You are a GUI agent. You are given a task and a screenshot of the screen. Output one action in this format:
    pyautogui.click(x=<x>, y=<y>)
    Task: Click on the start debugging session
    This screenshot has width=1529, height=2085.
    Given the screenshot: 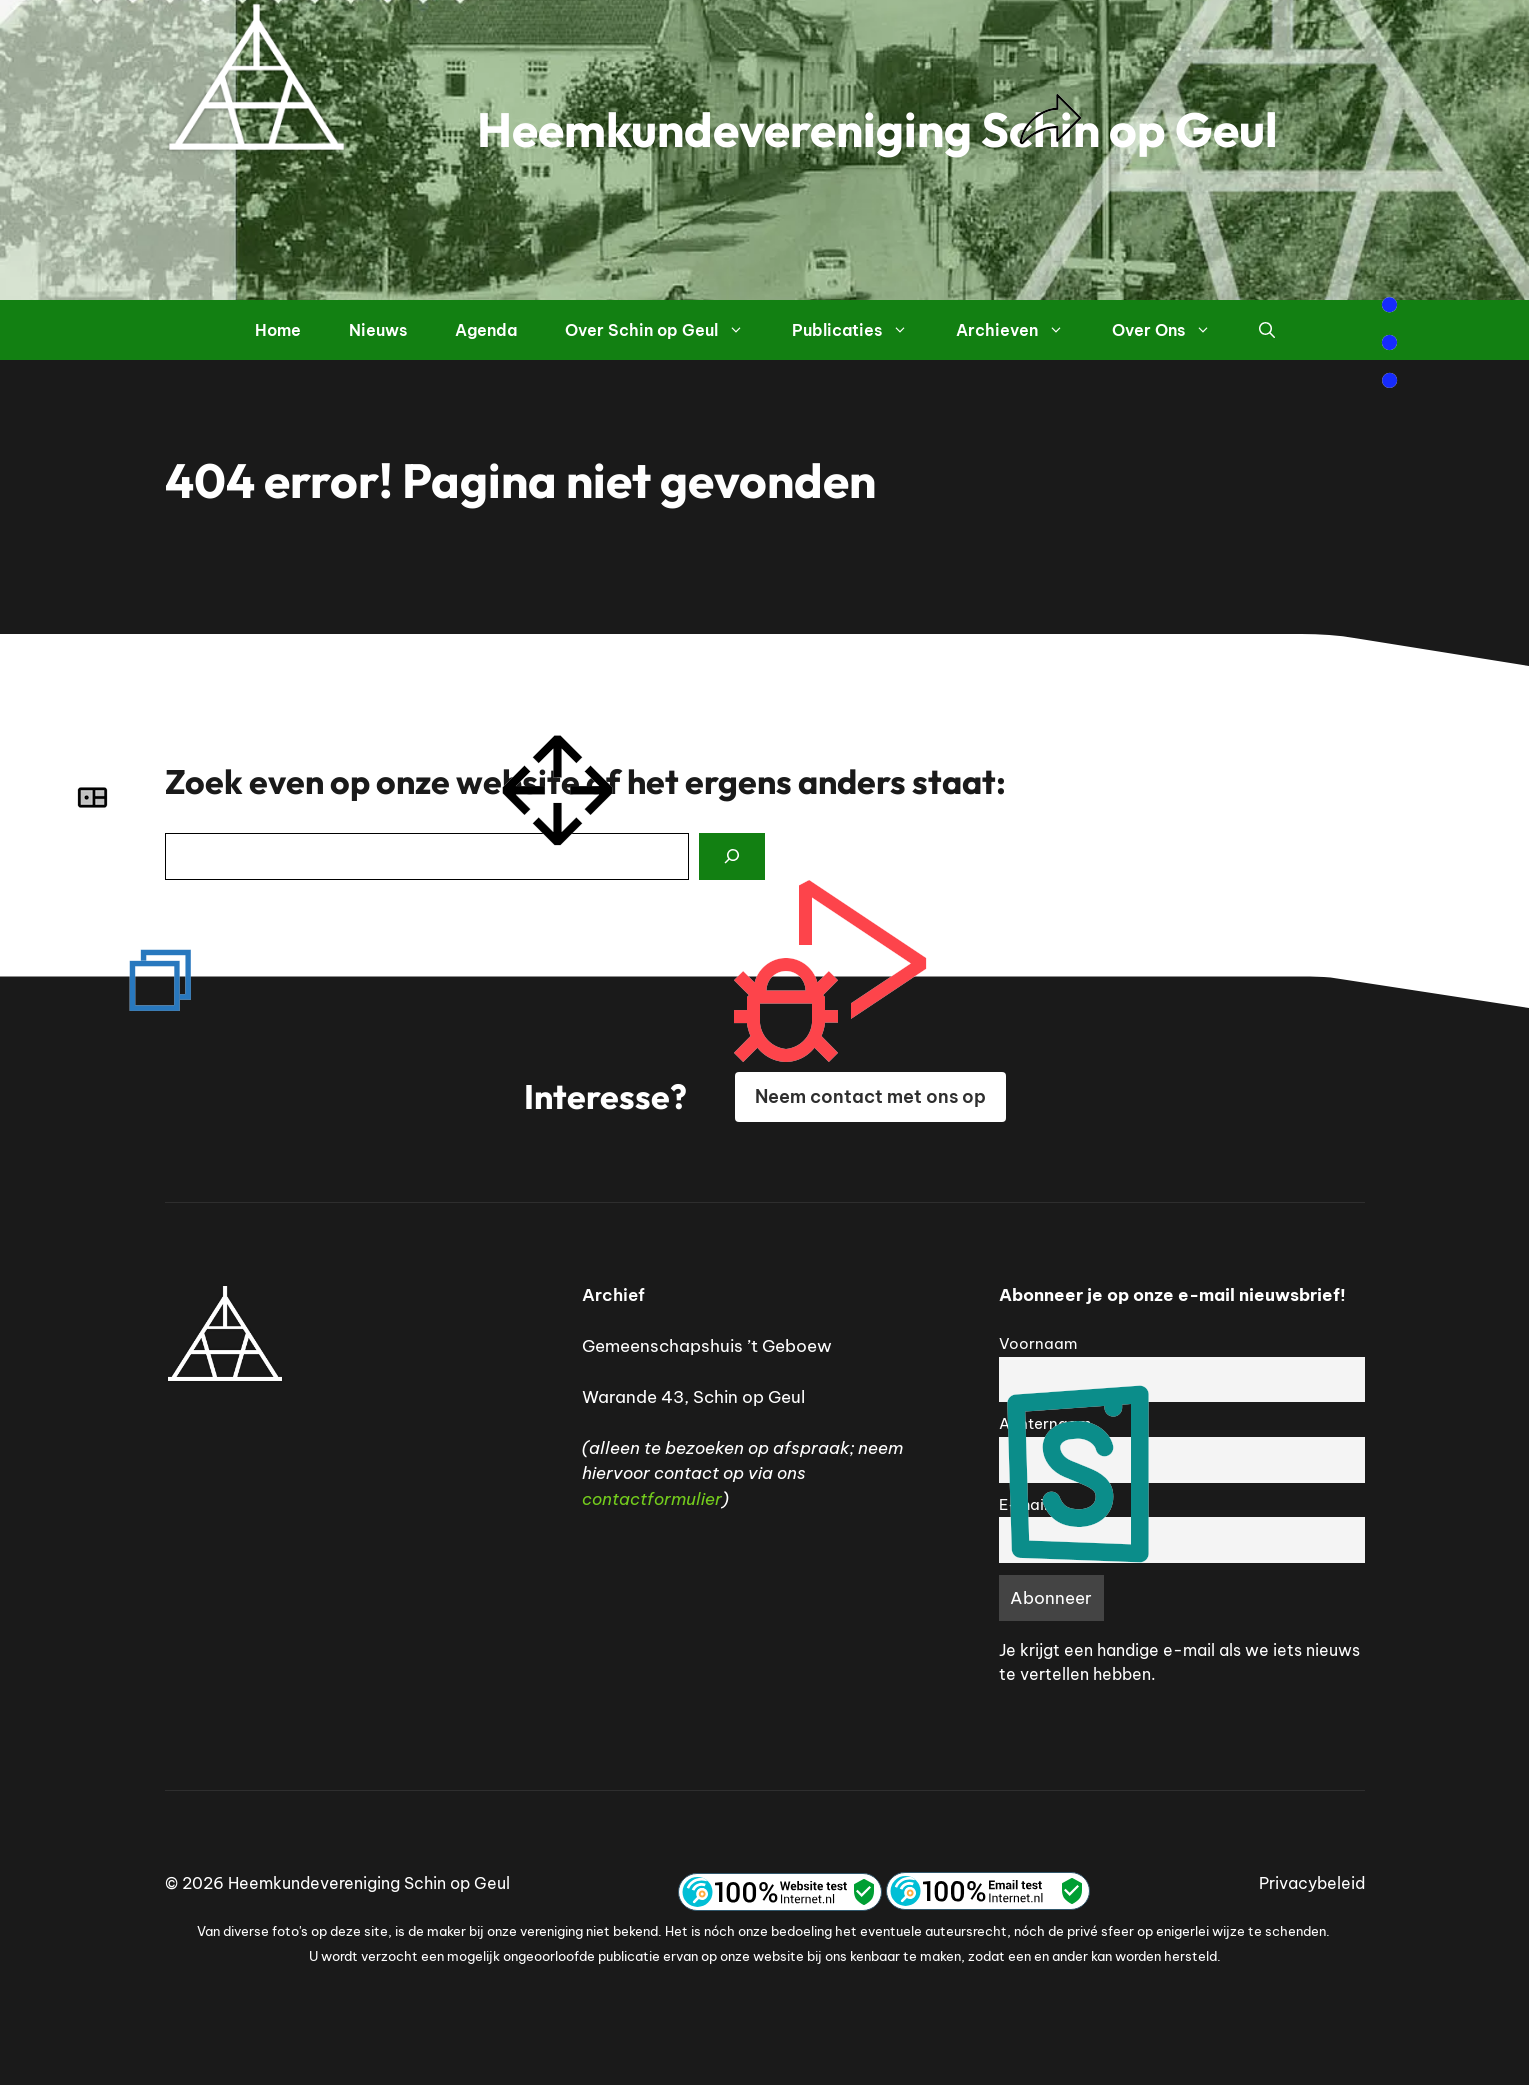 What is the action you would take?
    pyautogui.click(x=838, y=958)
    